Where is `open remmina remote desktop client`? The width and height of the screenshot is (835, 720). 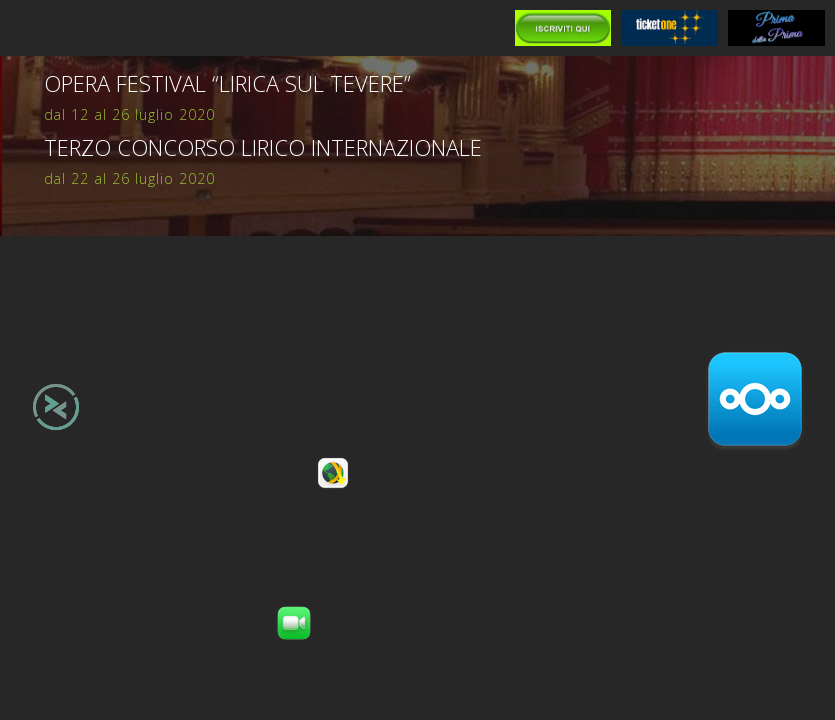 open remmina remote desktop client is located at coordinates (56, 407).